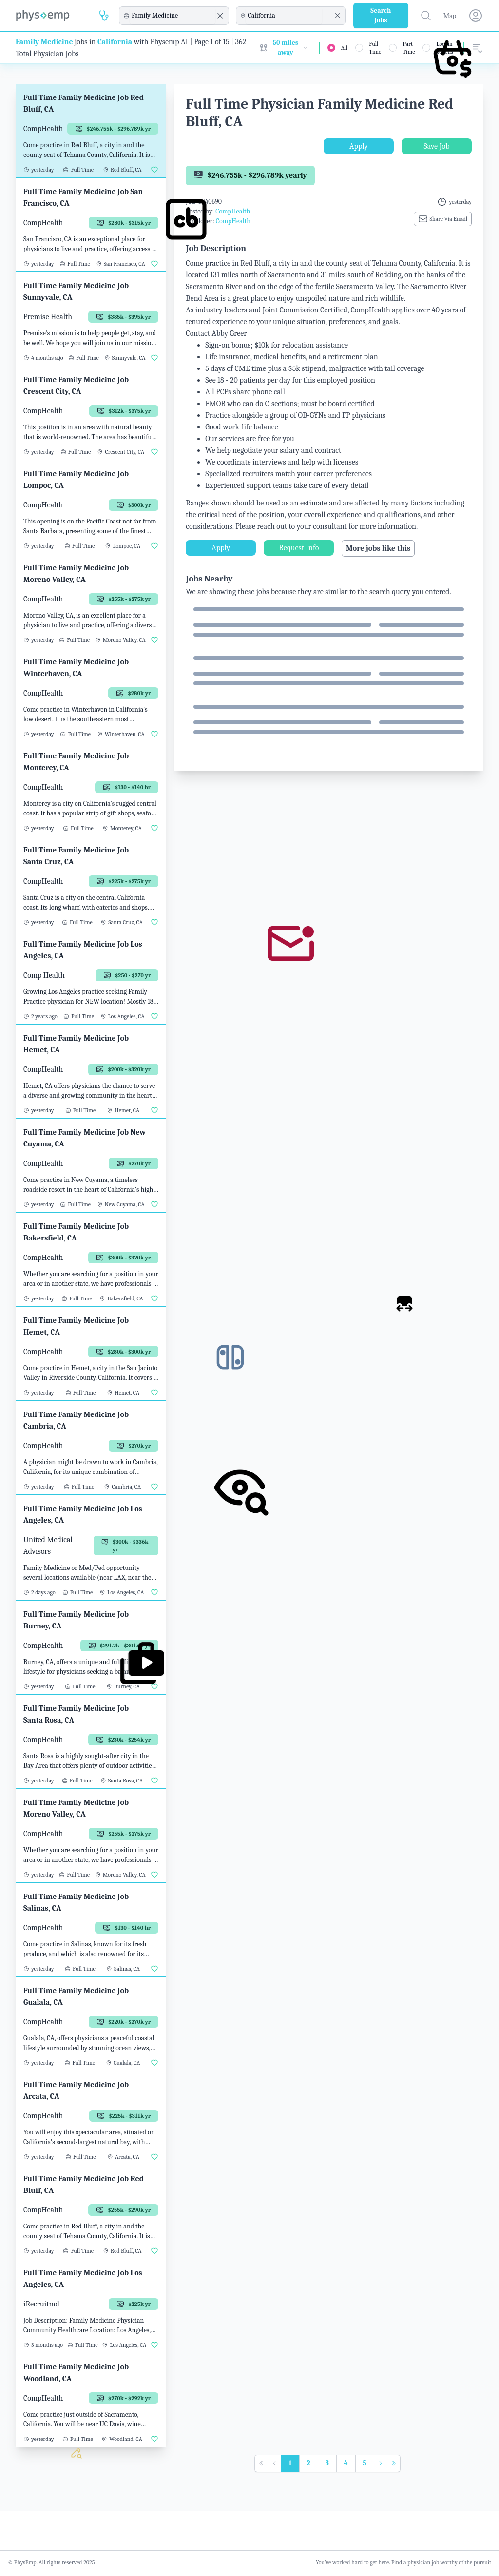 The height and width of the screenshot is (2576, 499). What do you see at coordinates (290, 943) in the screenshot?
I see `indicates unread messages or notifications` at bounding box center [290, 943].